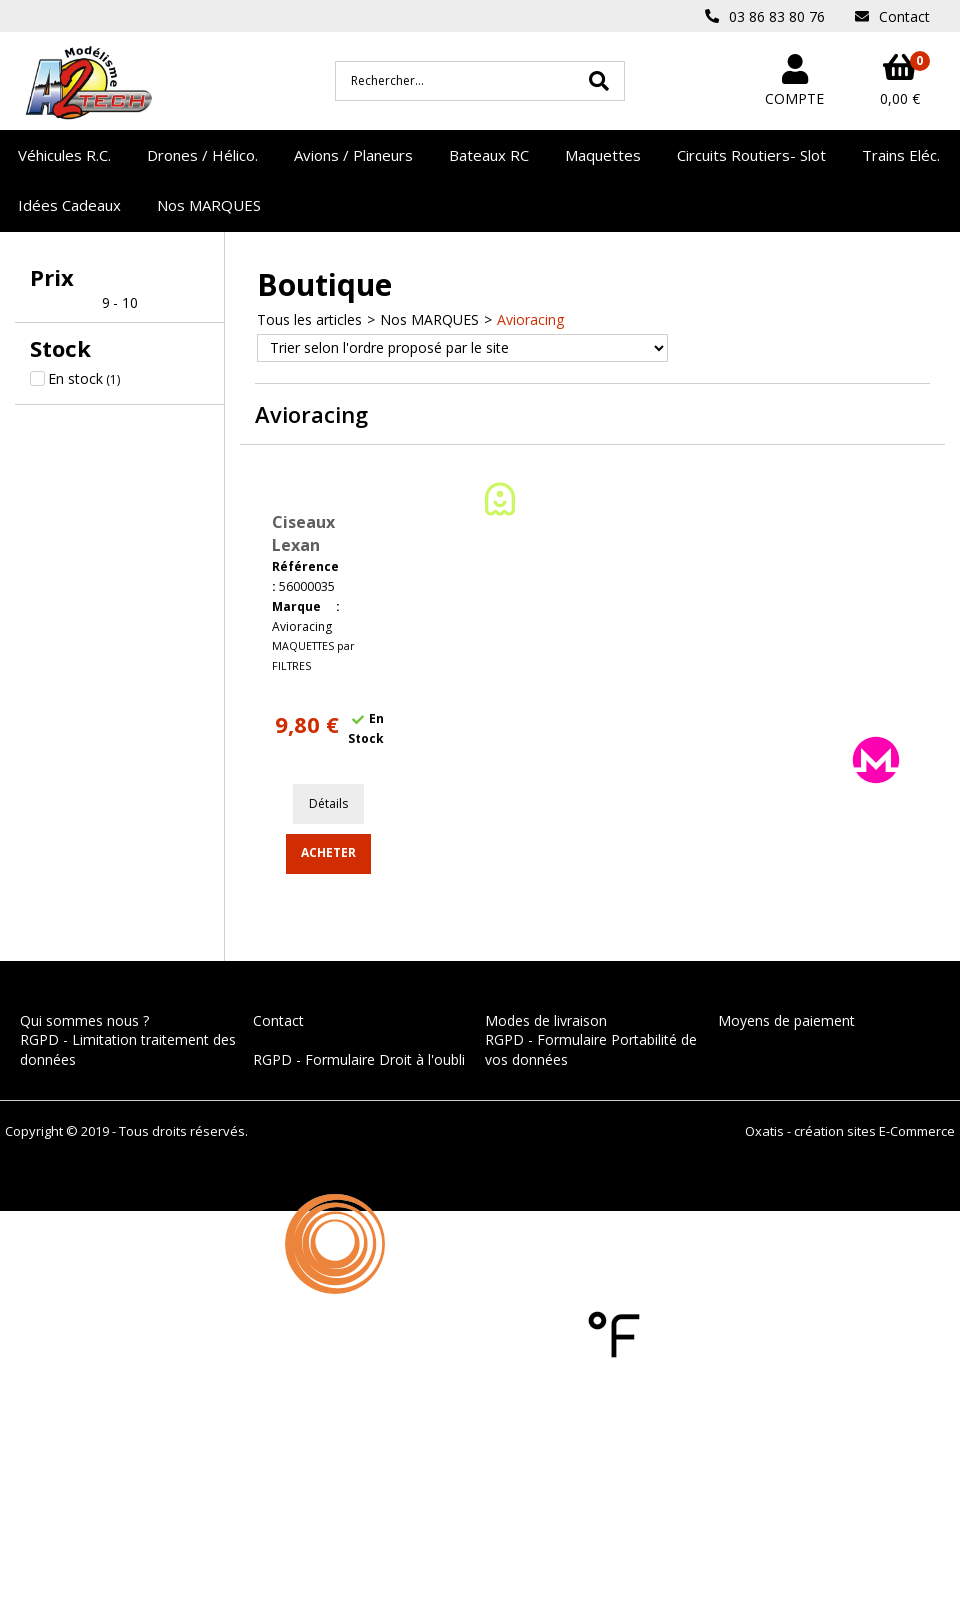 Image resolution: width=960 pixels, height=1606 pixels. Describe the element at coordinates (335, 1244) in the screenshot. I see `open the Loop app` at that location.